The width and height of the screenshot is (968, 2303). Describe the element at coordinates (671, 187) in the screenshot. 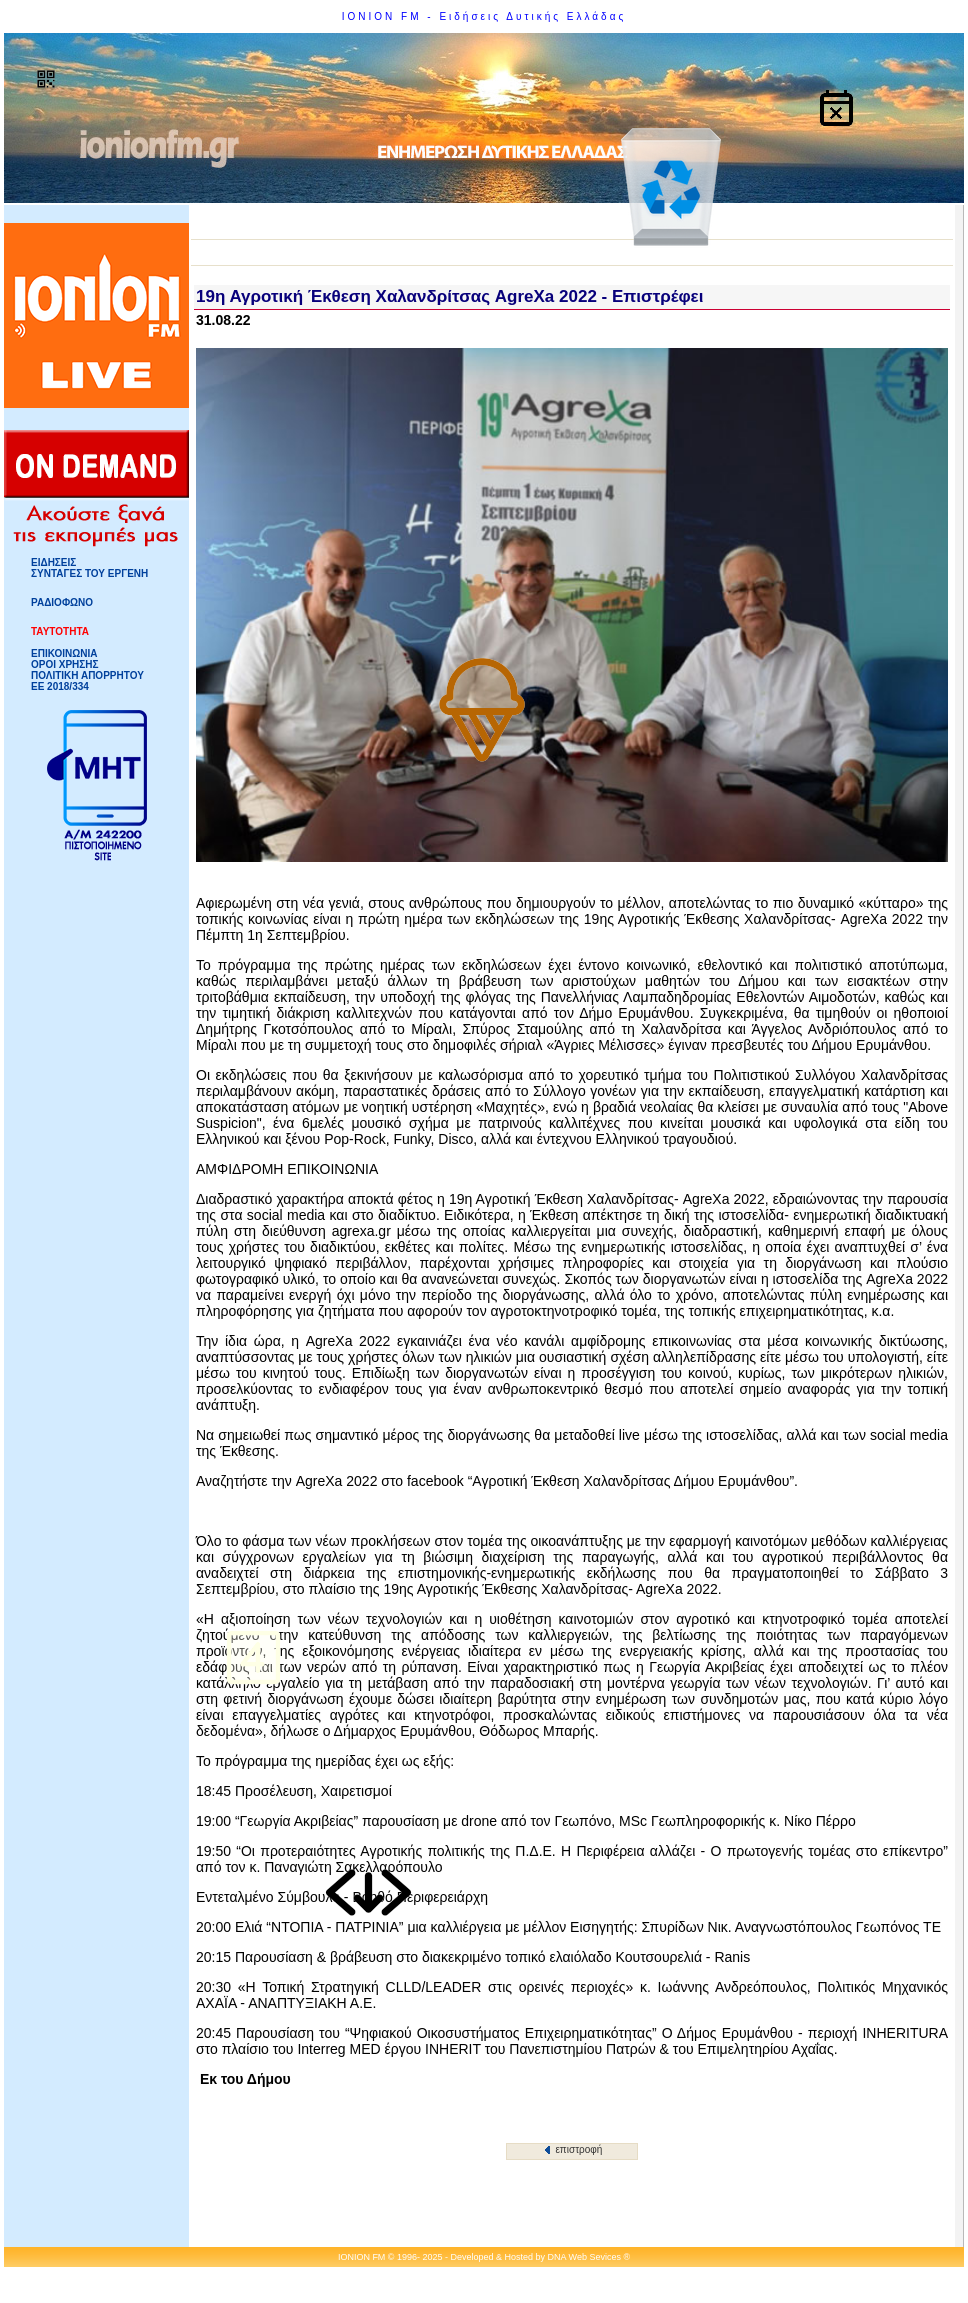

I see `empty recycle bin with no deleted items` at that location.